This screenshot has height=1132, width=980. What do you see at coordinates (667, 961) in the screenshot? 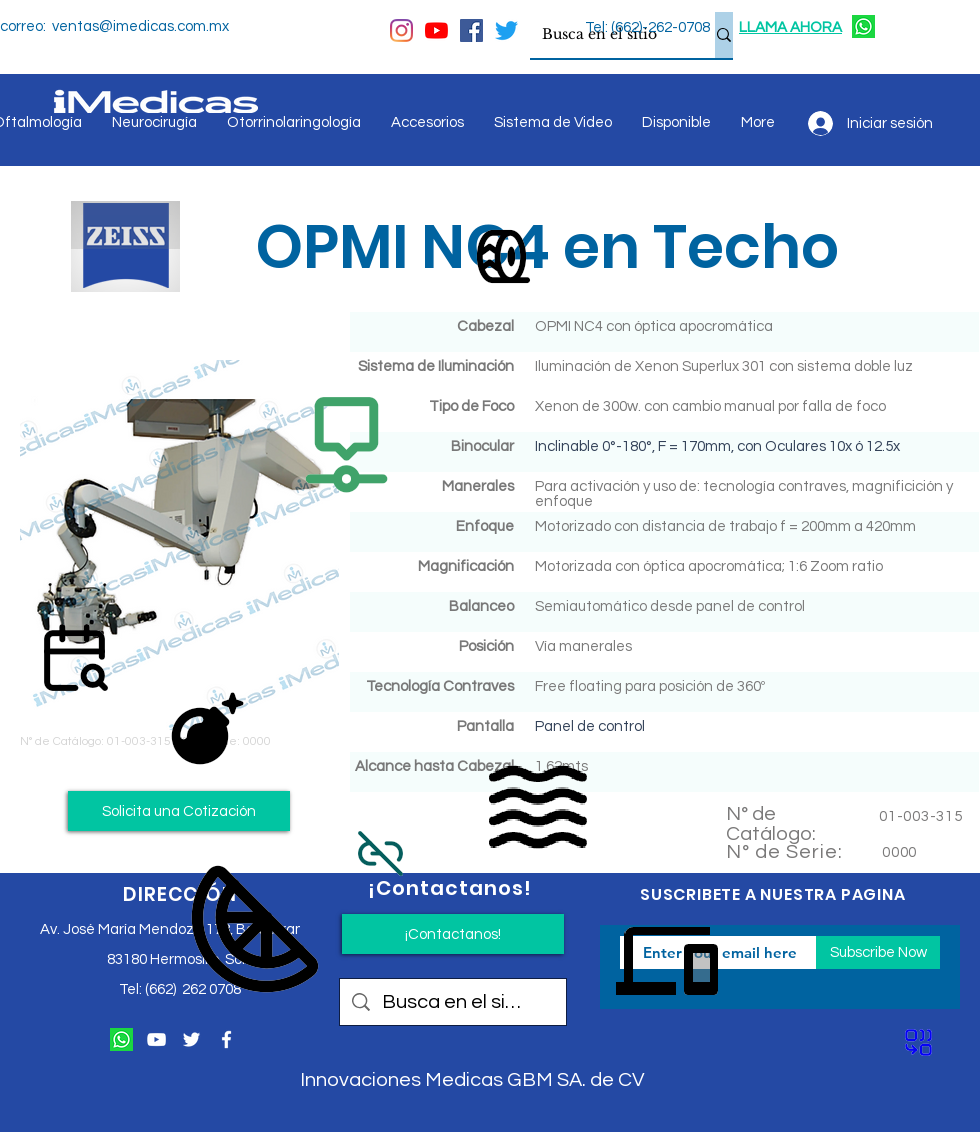
I see `view connected devices` at bounding box center [667, 961].